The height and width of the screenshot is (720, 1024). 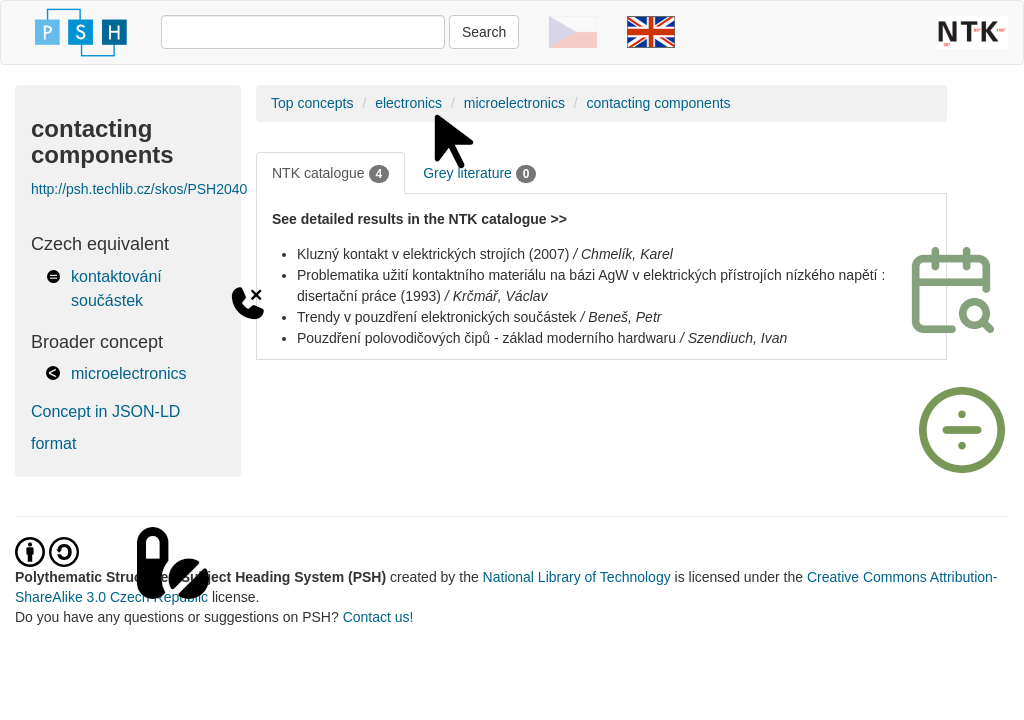 I want to click on cursor or pointer indicator, so click(x=451, y=141).